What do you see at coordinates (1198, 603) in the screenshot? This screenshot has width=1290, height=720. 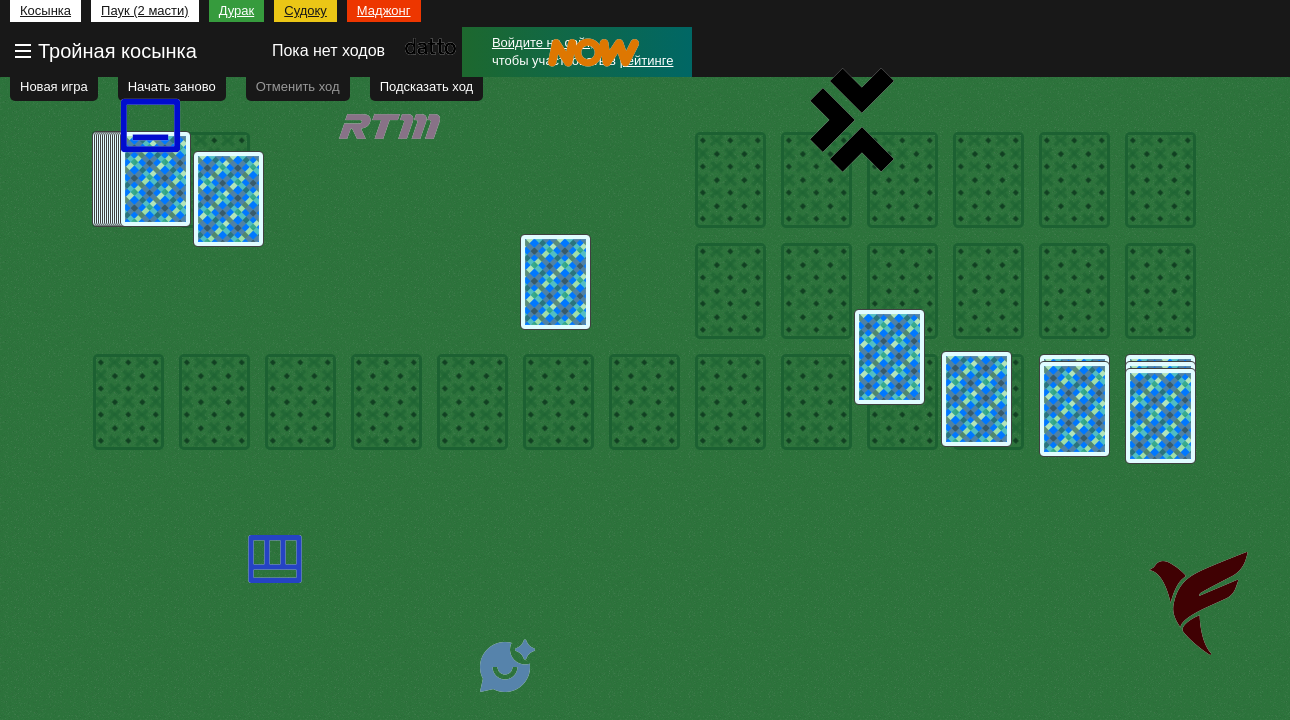 I see `open the FamPay app` at bounding box center [1198, 603].